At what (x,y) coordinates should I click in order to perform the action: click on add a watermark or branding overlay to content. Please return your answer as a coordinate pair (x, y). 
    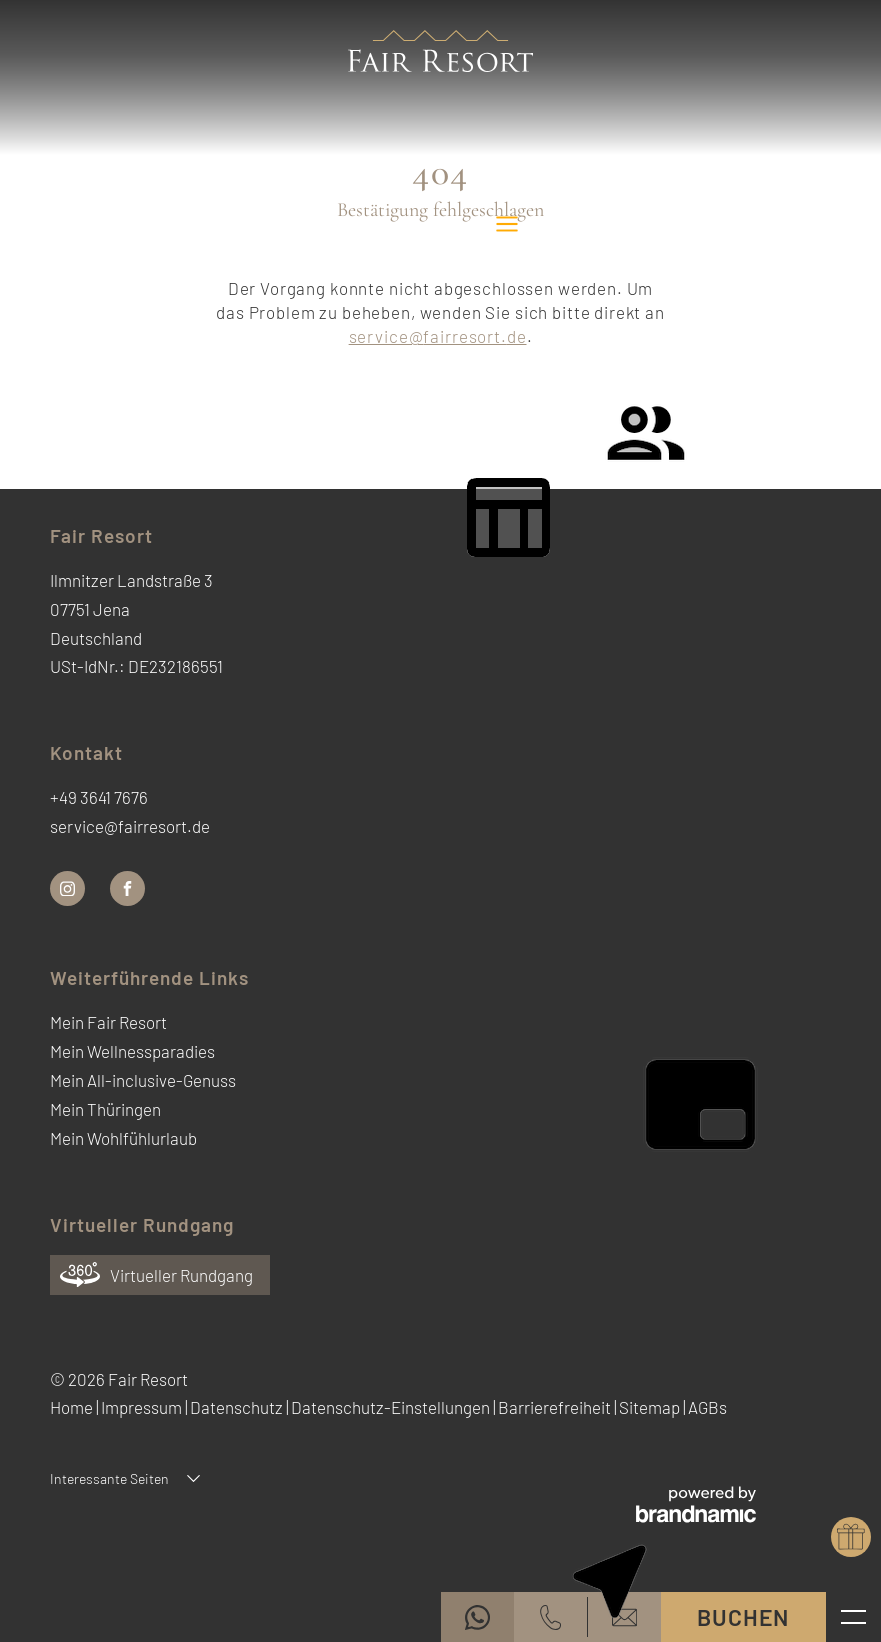
    Looking at the image, I should click on (700, 1104).